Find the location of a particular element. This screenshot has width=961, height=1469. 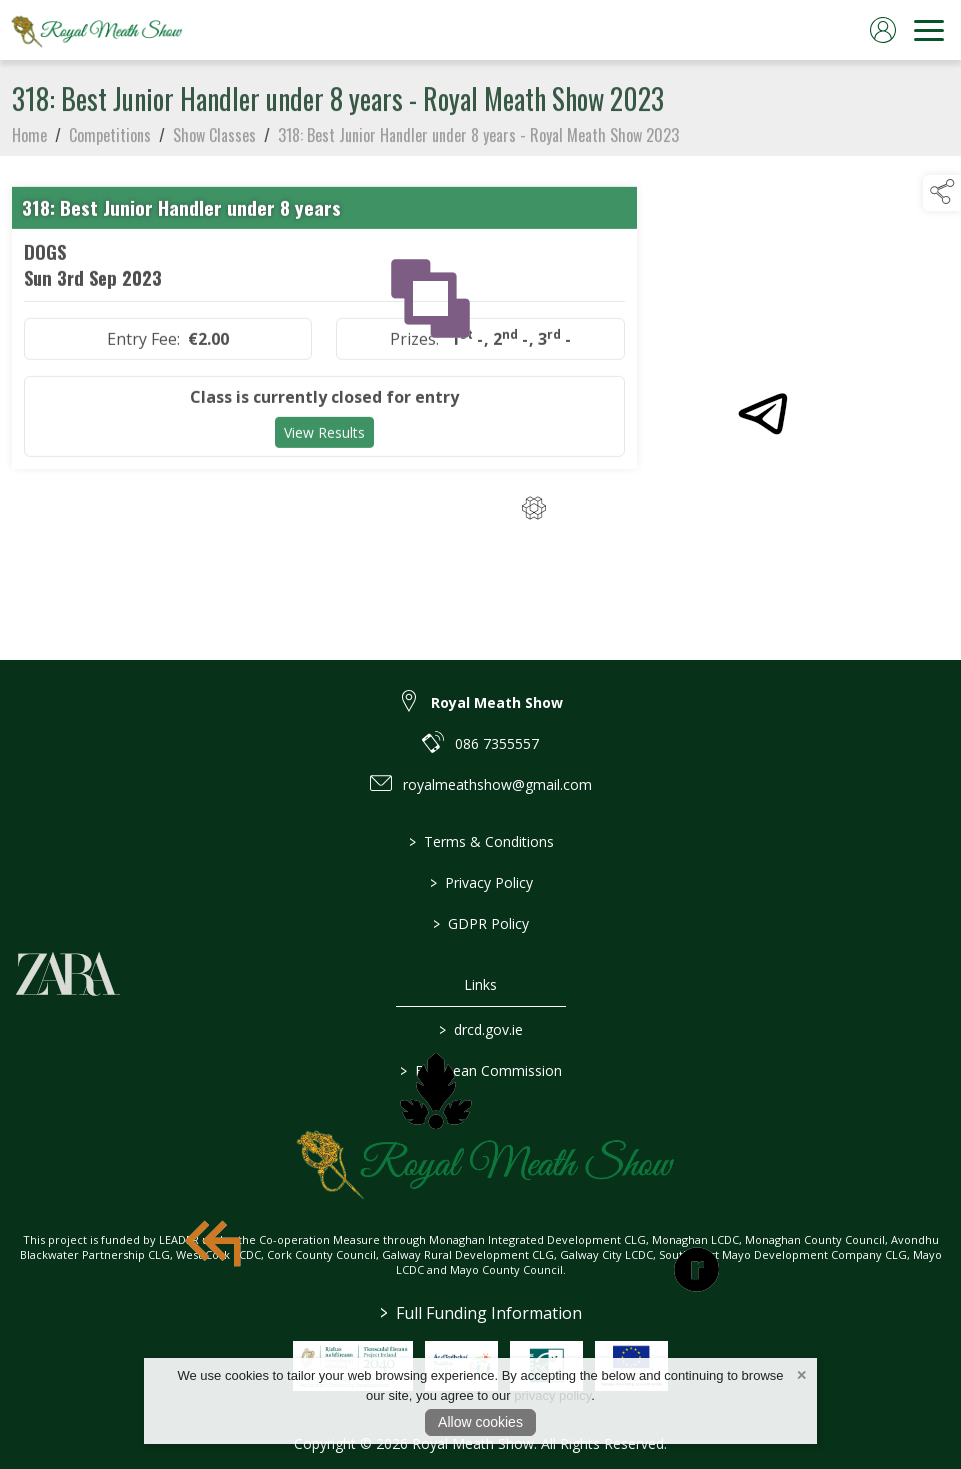

visit the Zara website or app is located at coordinates (68, 974).